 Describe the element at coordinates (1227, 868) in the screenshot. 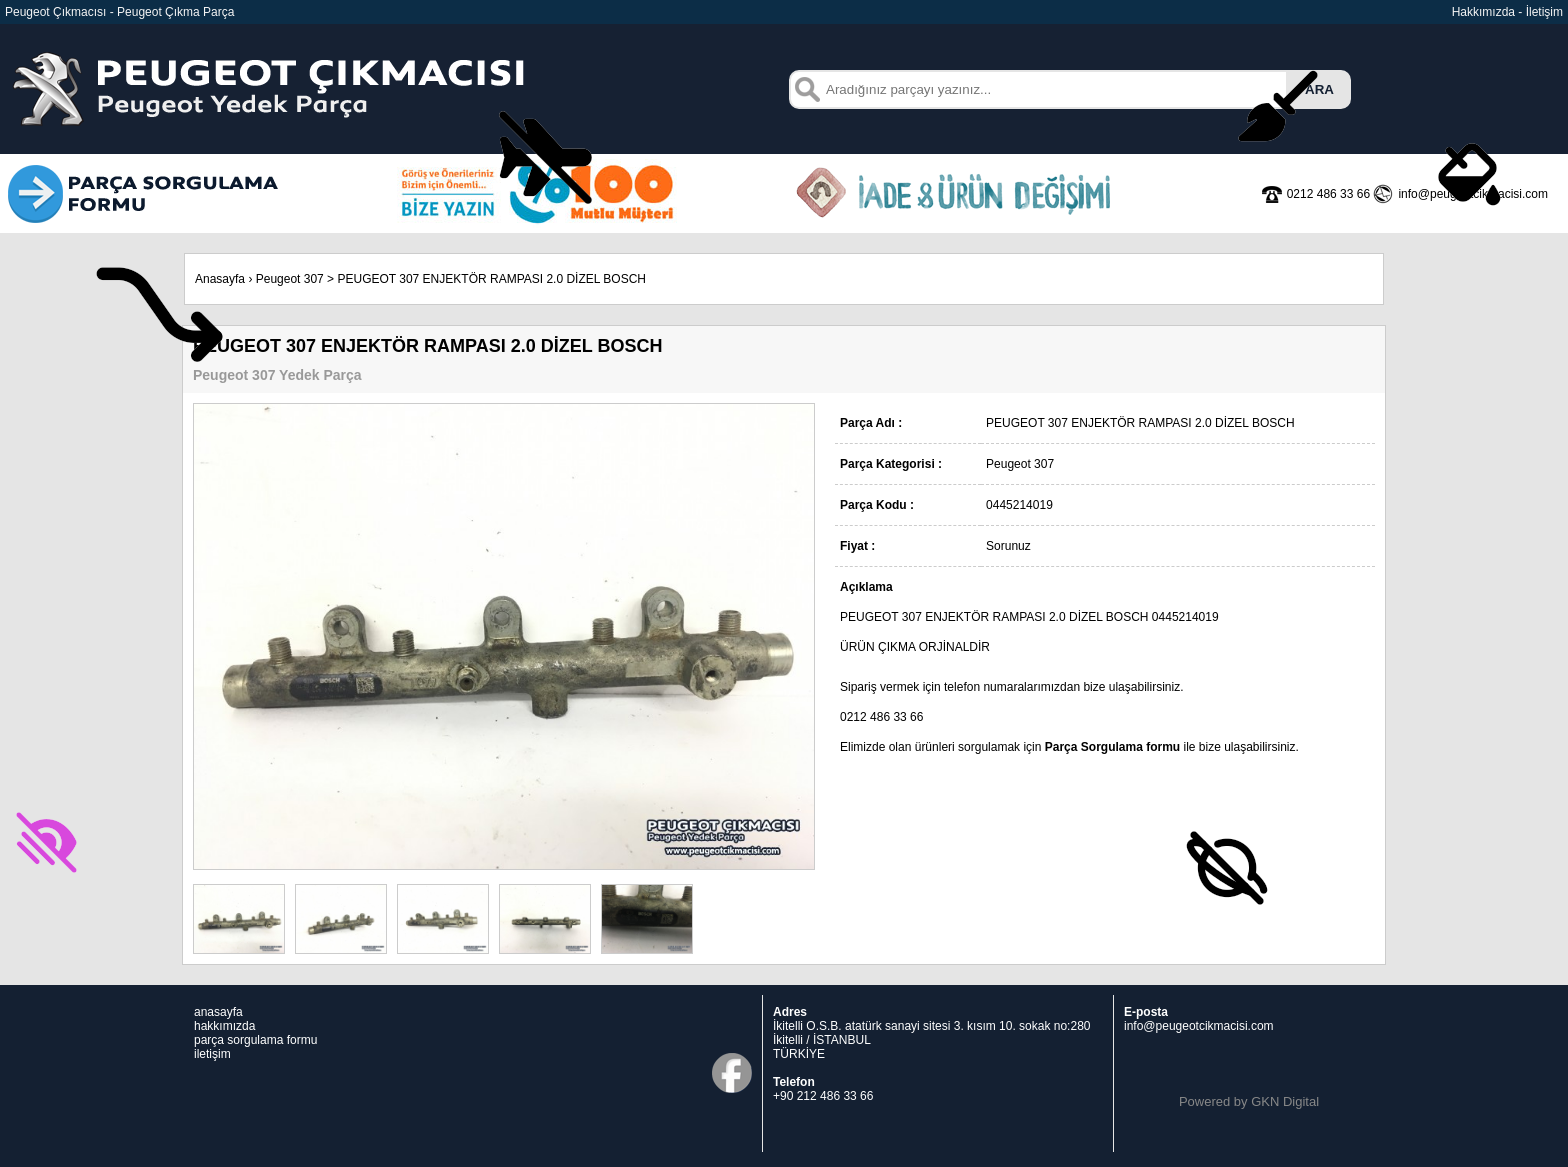

I see `disable global or worldwide access` at that location.